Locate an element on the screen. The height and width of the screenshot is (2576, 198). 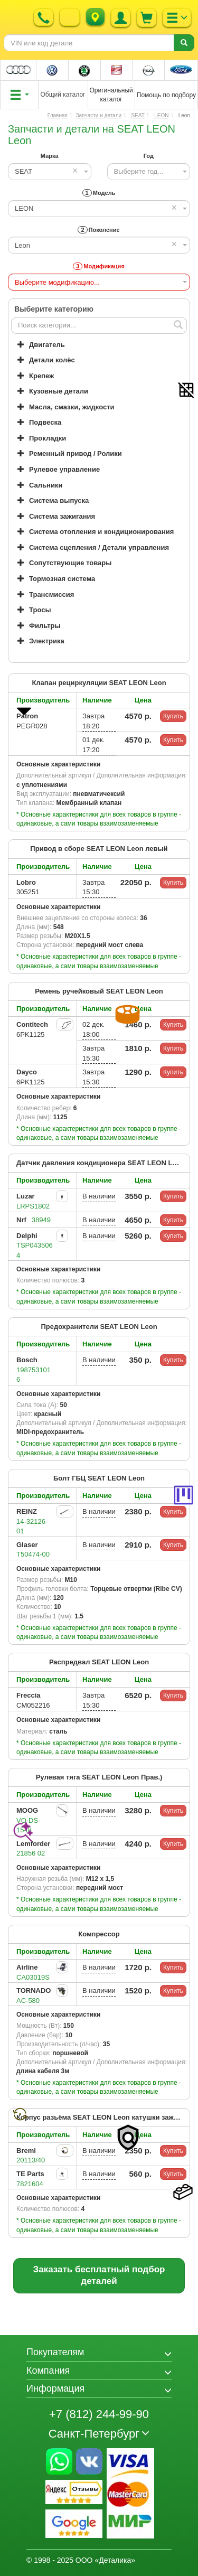
open project panel is located at coordinates (183, 1495).